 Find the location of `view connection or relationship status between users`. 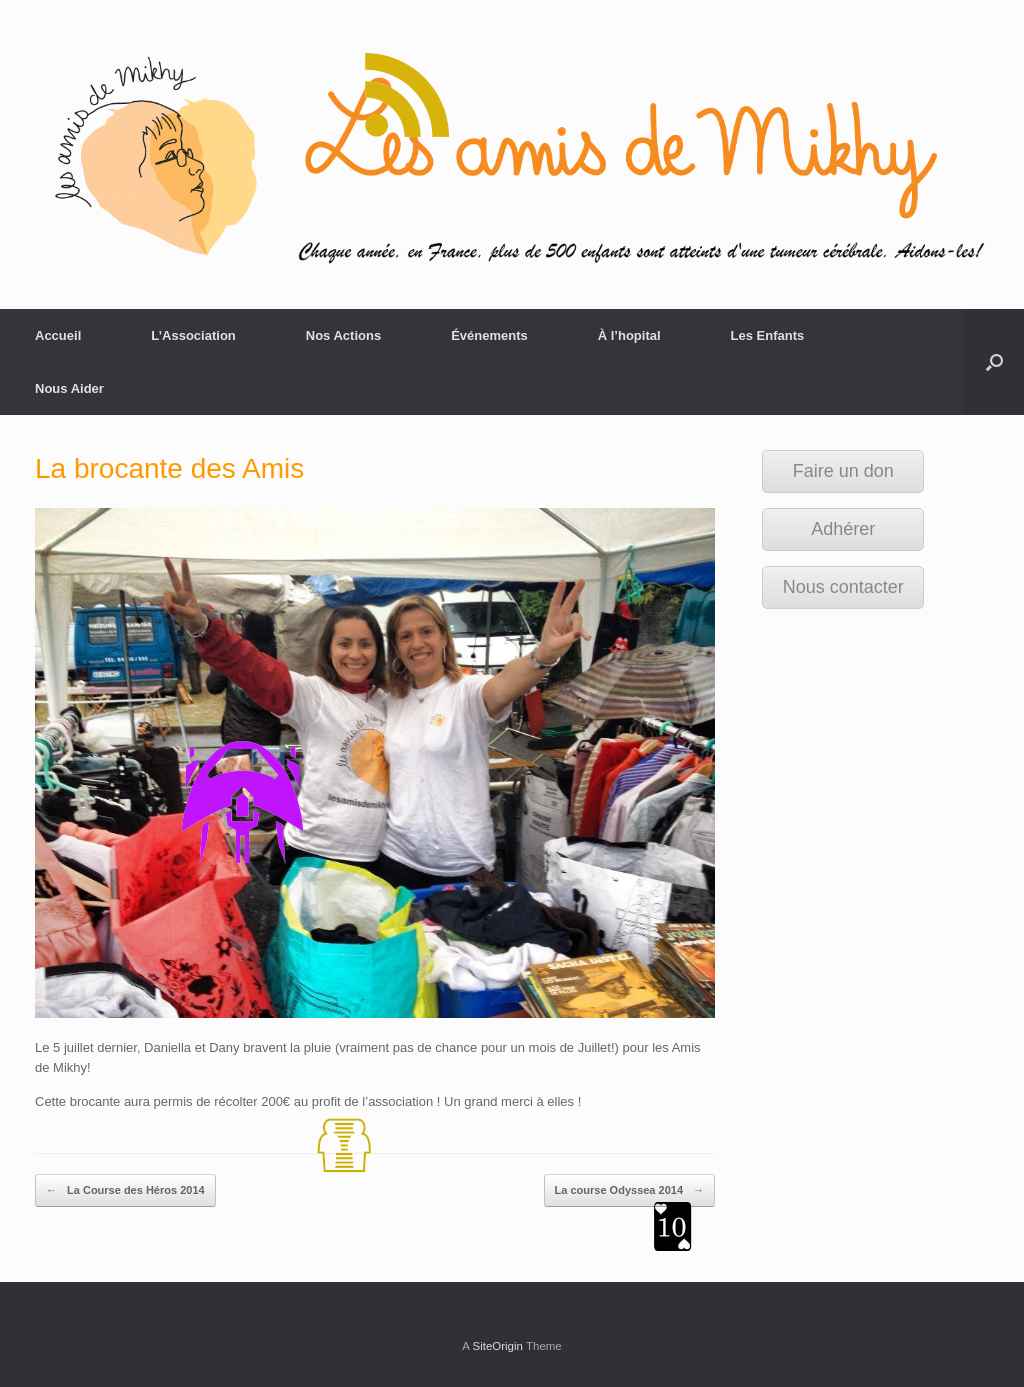

view connection or relationship status between users is located at coordinates (344, 1145).